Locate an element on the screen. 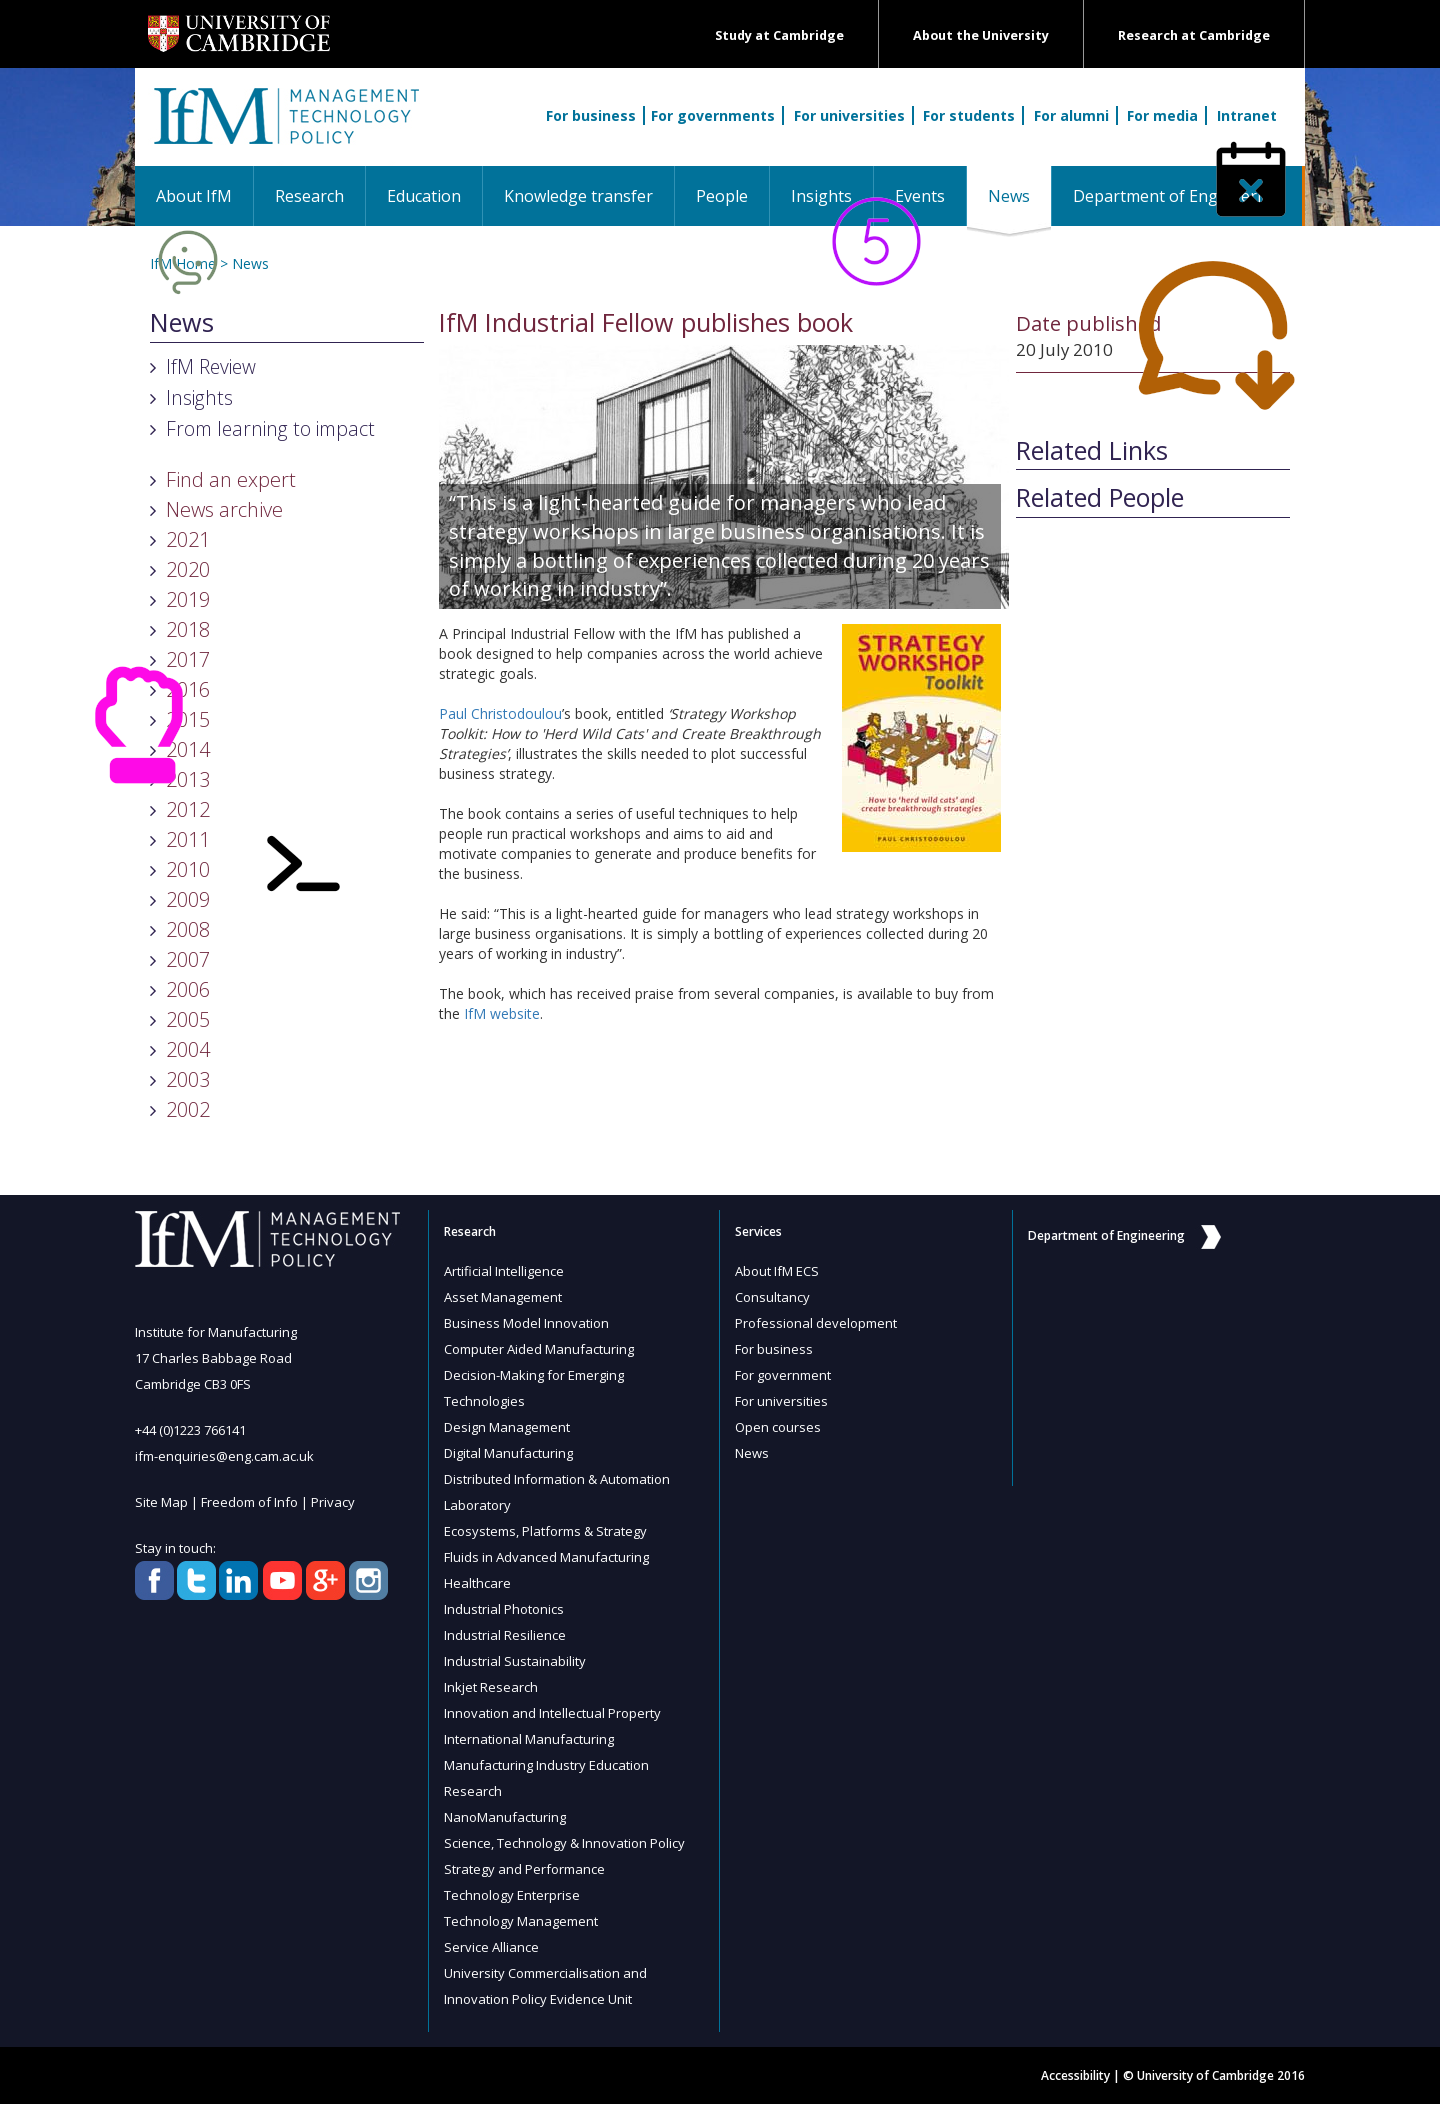 Image resolution: width=1440 pixels, height=2104 pixels. indicates step 5 in a multi-step process is located at coordinates (876, 241).